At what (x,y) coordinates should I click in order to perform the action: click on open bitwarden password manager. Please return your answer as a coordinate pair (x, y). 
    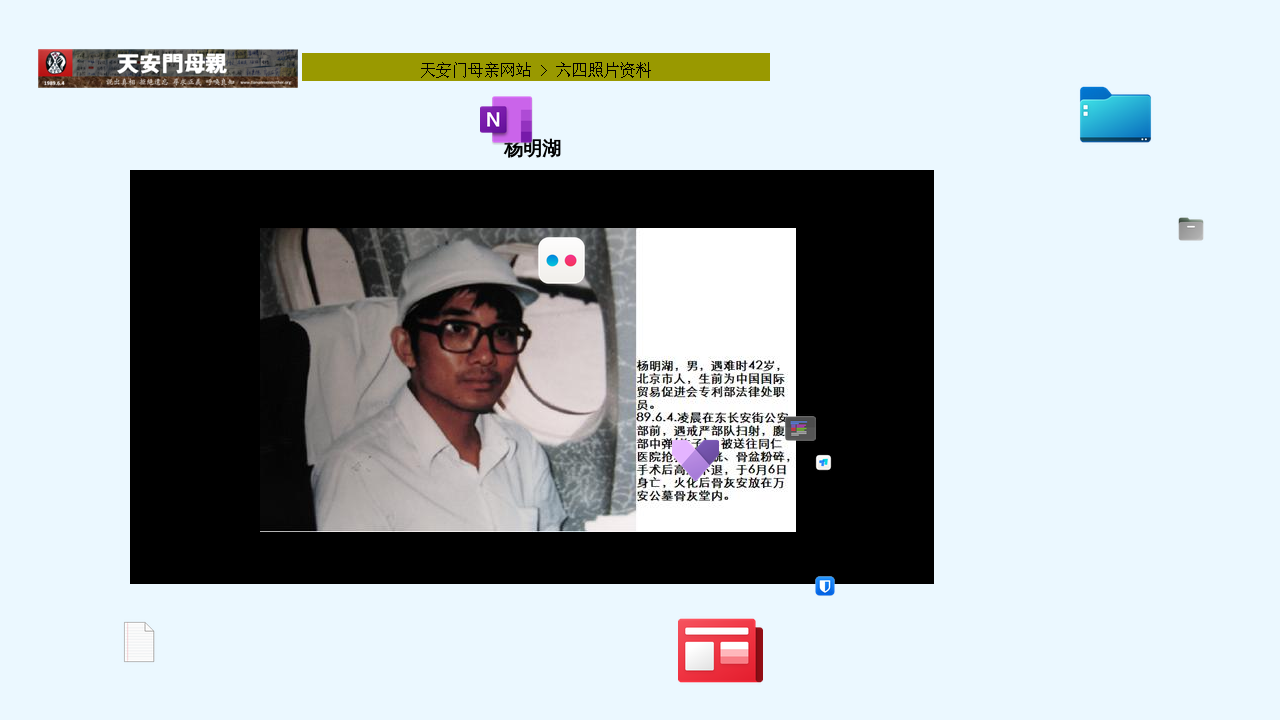
    Looking at the image, I should click on (825, 586).